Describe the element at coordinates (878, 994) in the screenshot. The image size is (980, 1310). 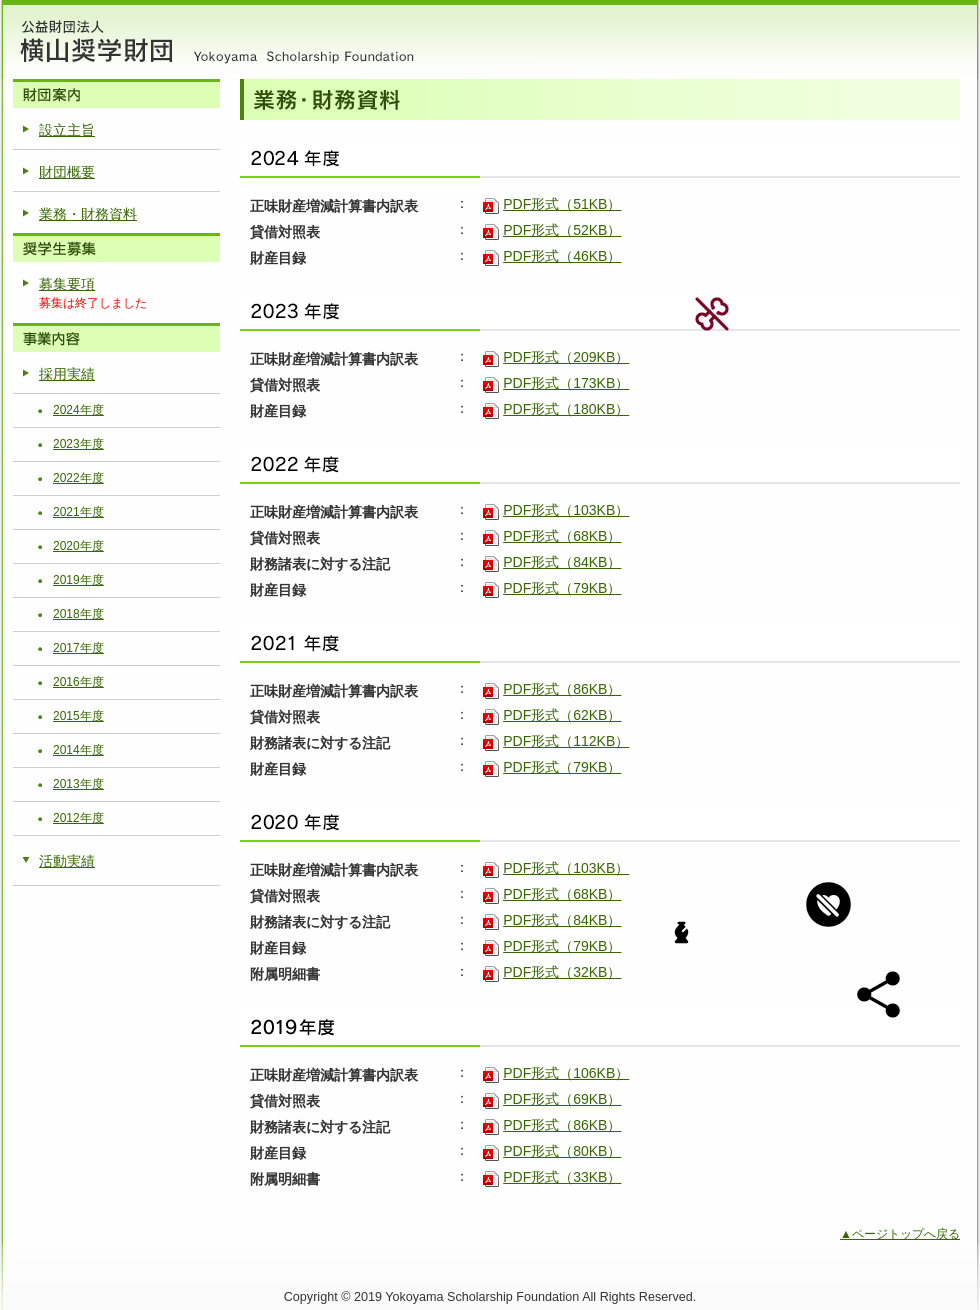
I see `share content to social media` at that location.